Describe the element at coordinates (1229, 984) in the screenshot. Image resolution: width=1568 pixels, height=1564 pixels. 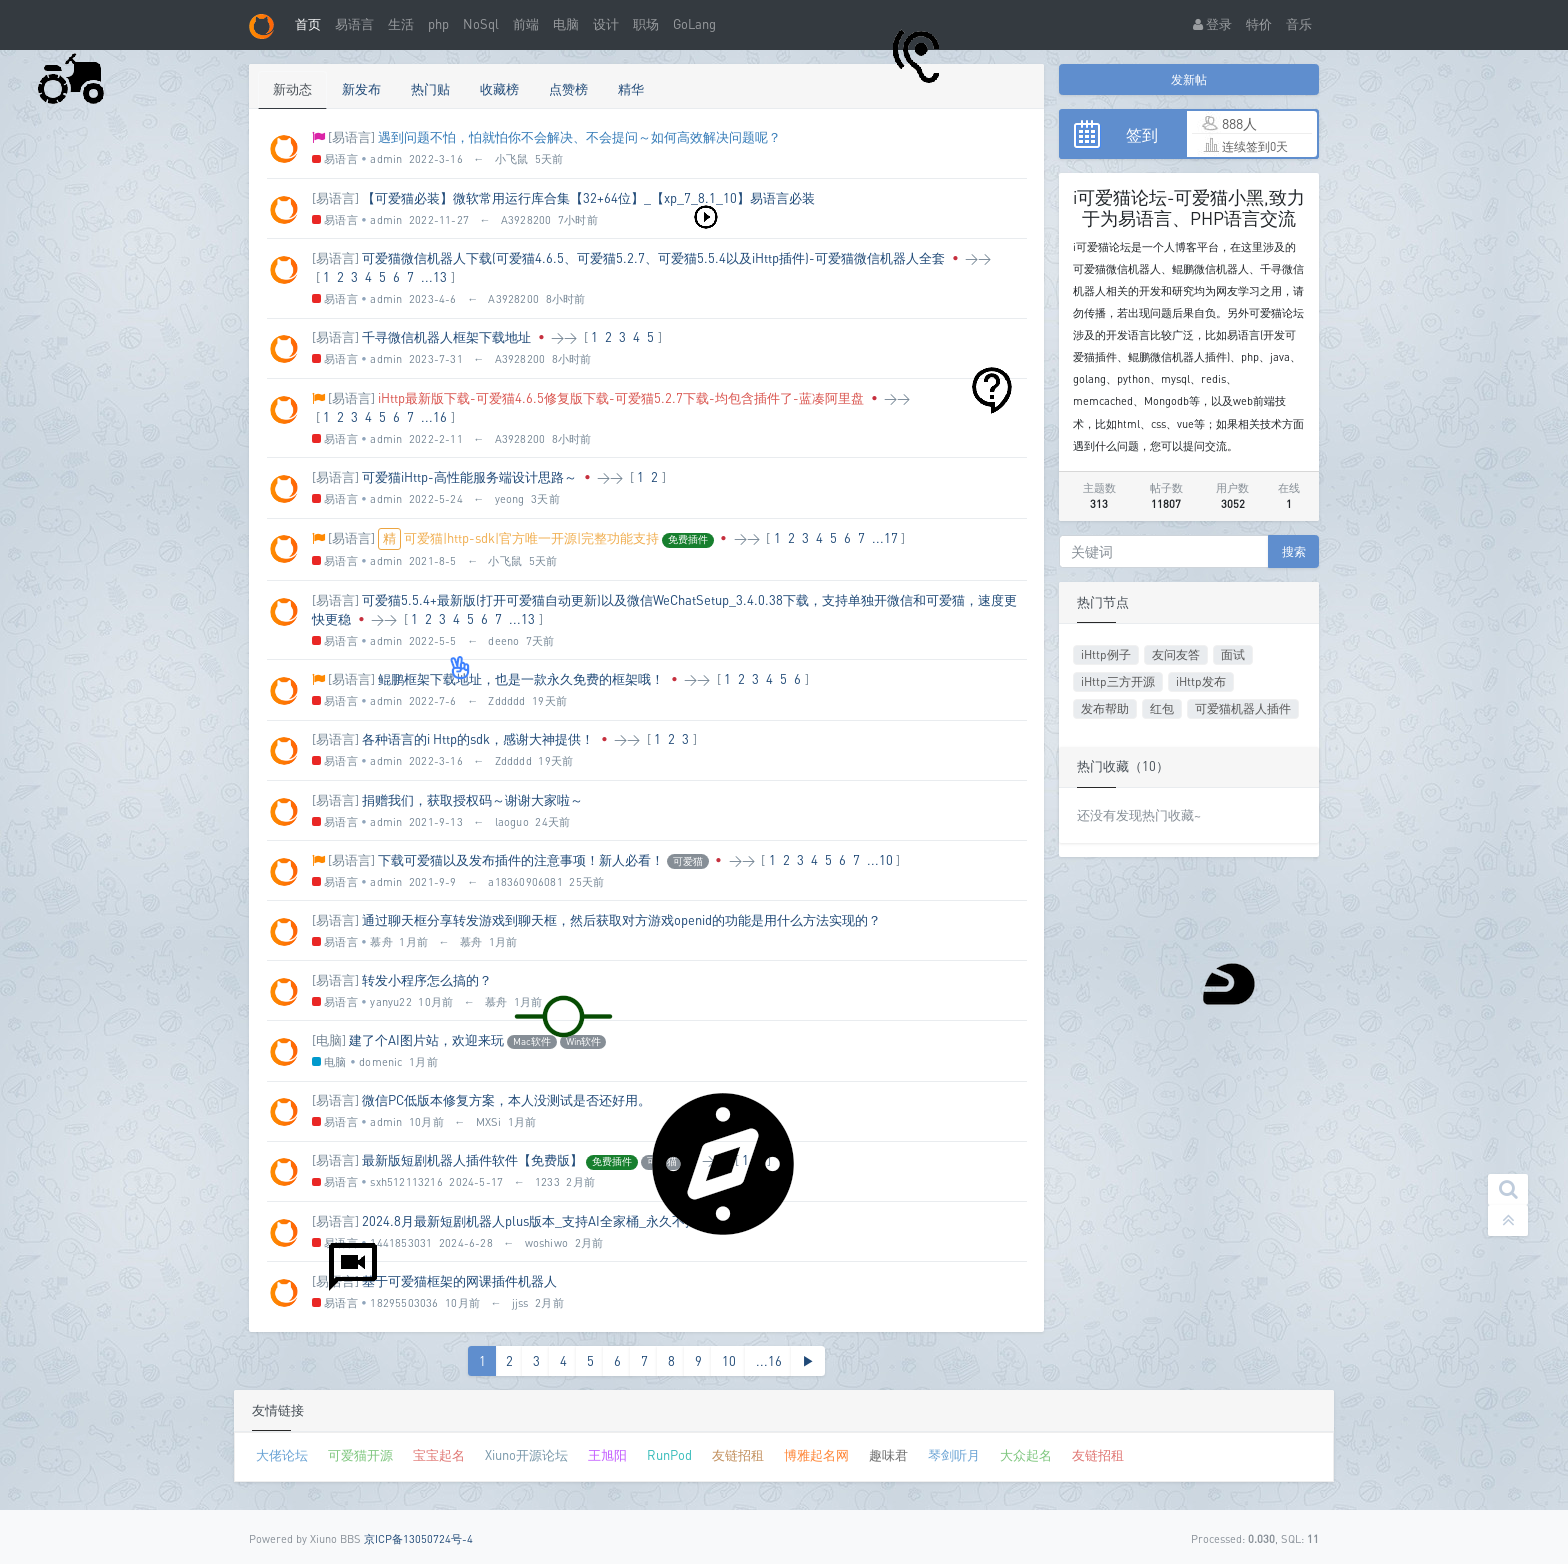
I see `access motorsports or racing content` at that location.